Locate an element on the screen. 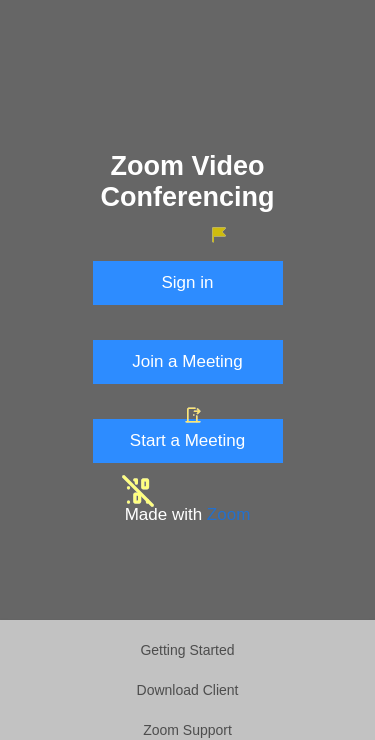 This screenshot has width=375, height=740. flag or bookmark an item is located at coordinates (219, 234).